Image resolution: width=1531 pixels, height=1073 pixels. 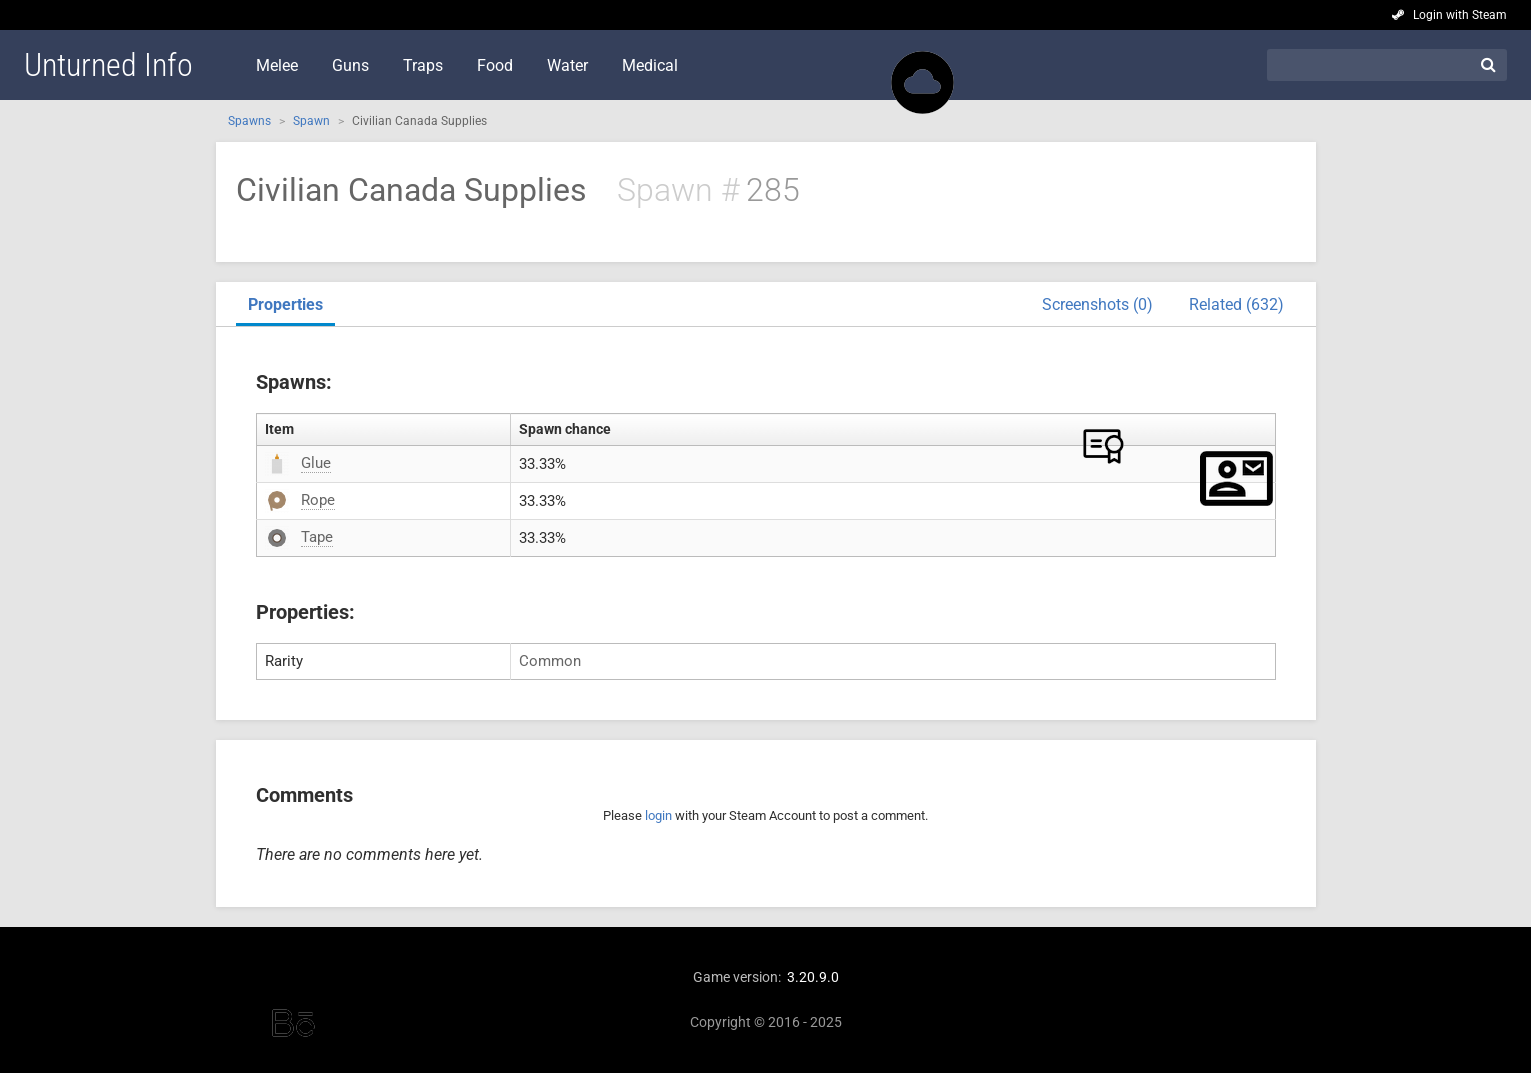 What do you see at coordinates (1236, 478) in the screenshot?
I see `view contact's email information` at bounding box center [1236, 478].